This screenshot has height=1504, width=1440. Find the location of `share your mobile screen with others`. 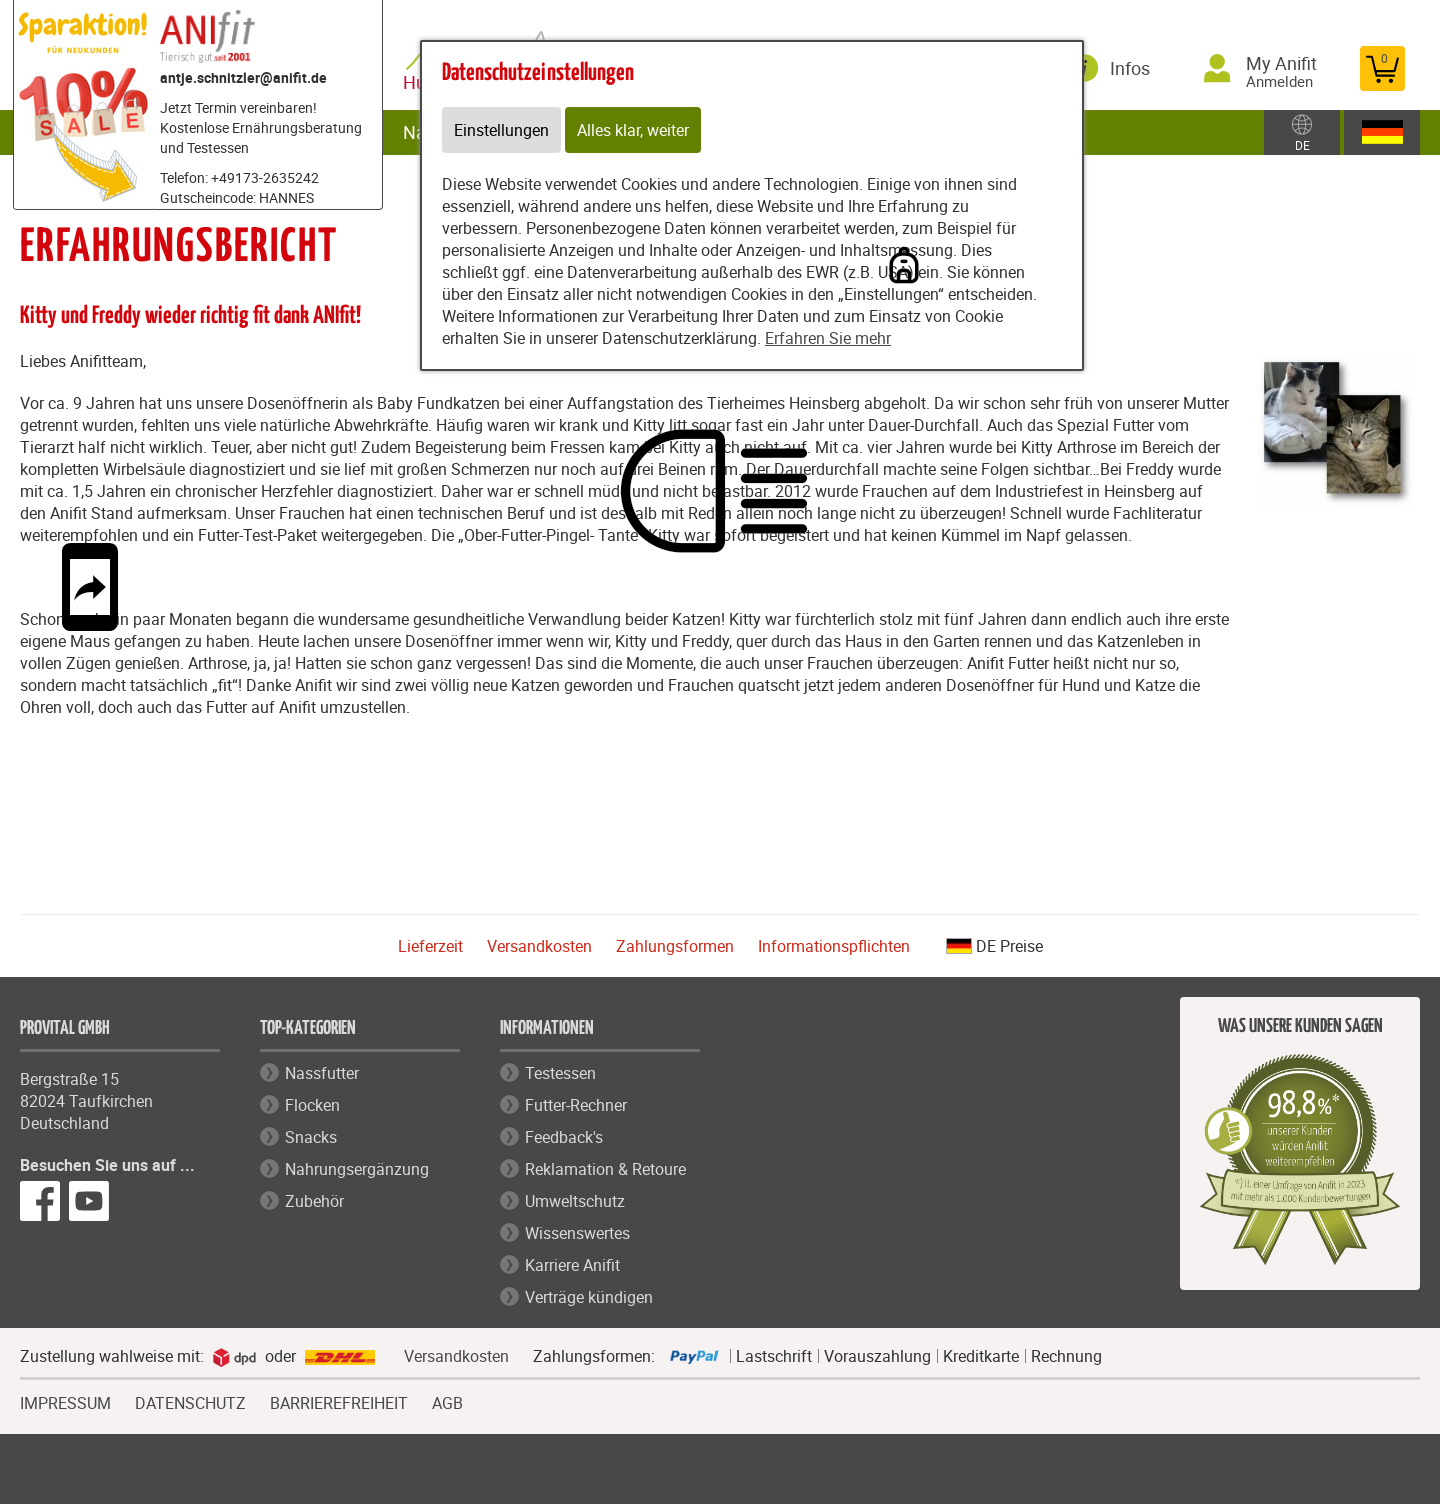

share your mobile screen with others is located at coordinates (90, 587).